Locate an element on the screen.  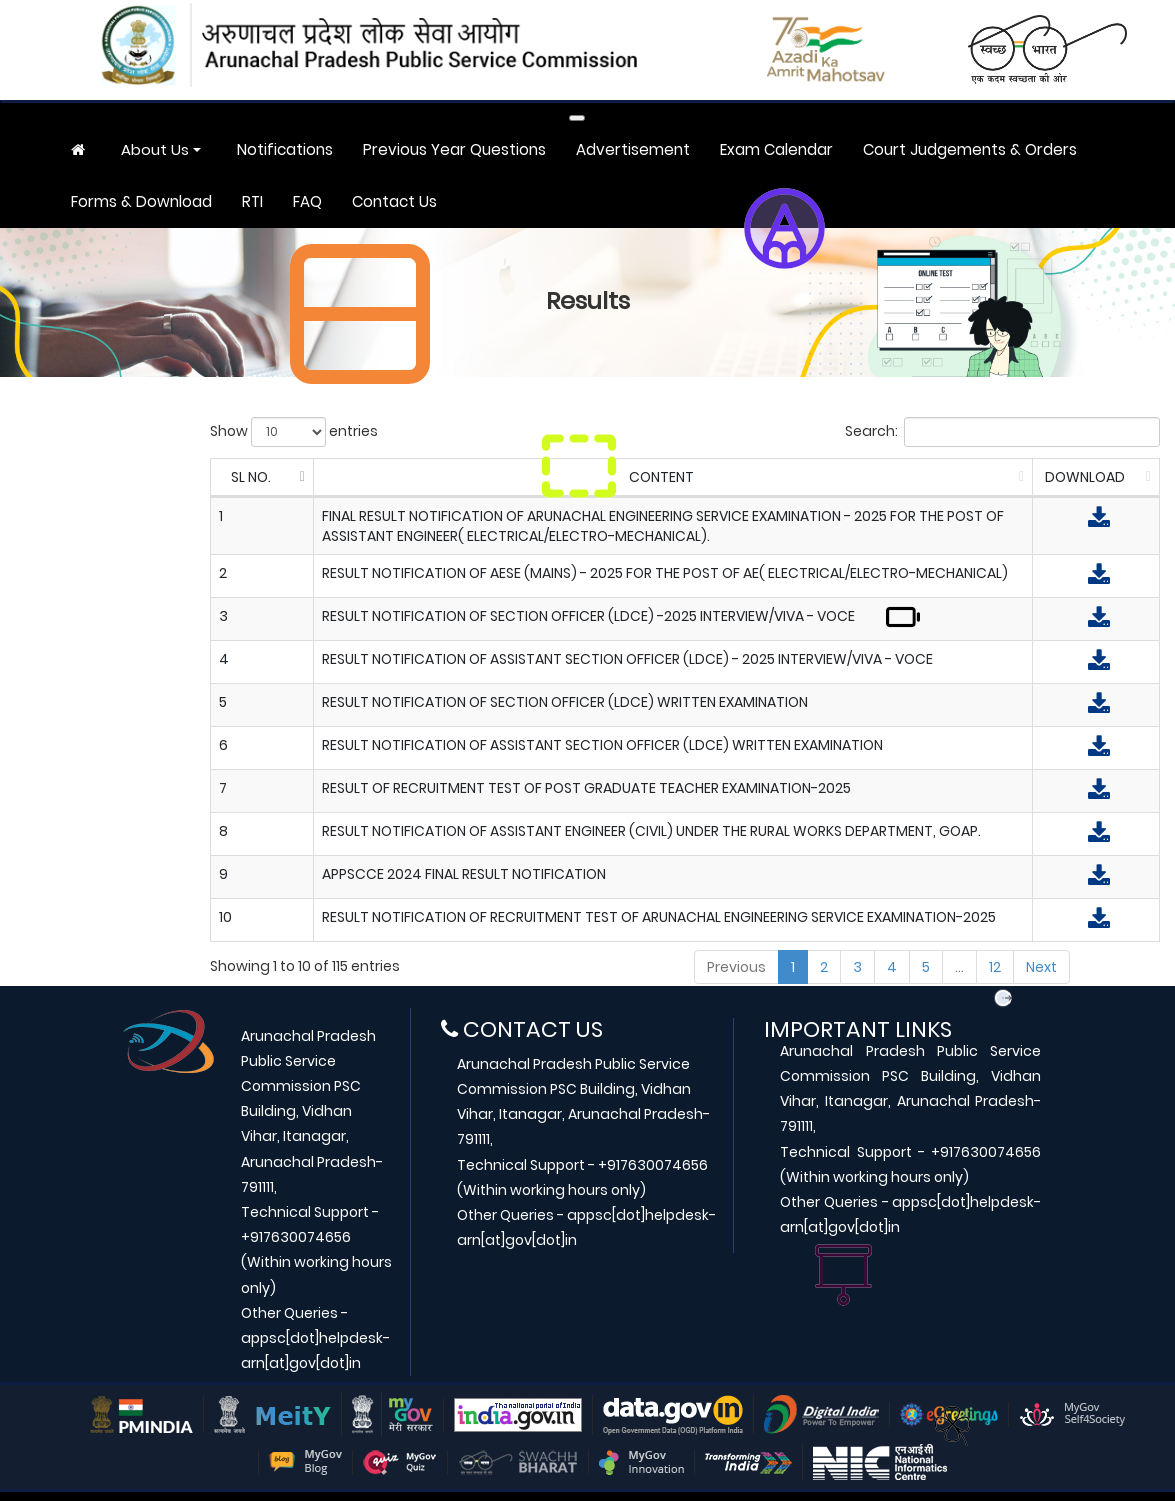
select or define a region is located at coordinates (579, 466).